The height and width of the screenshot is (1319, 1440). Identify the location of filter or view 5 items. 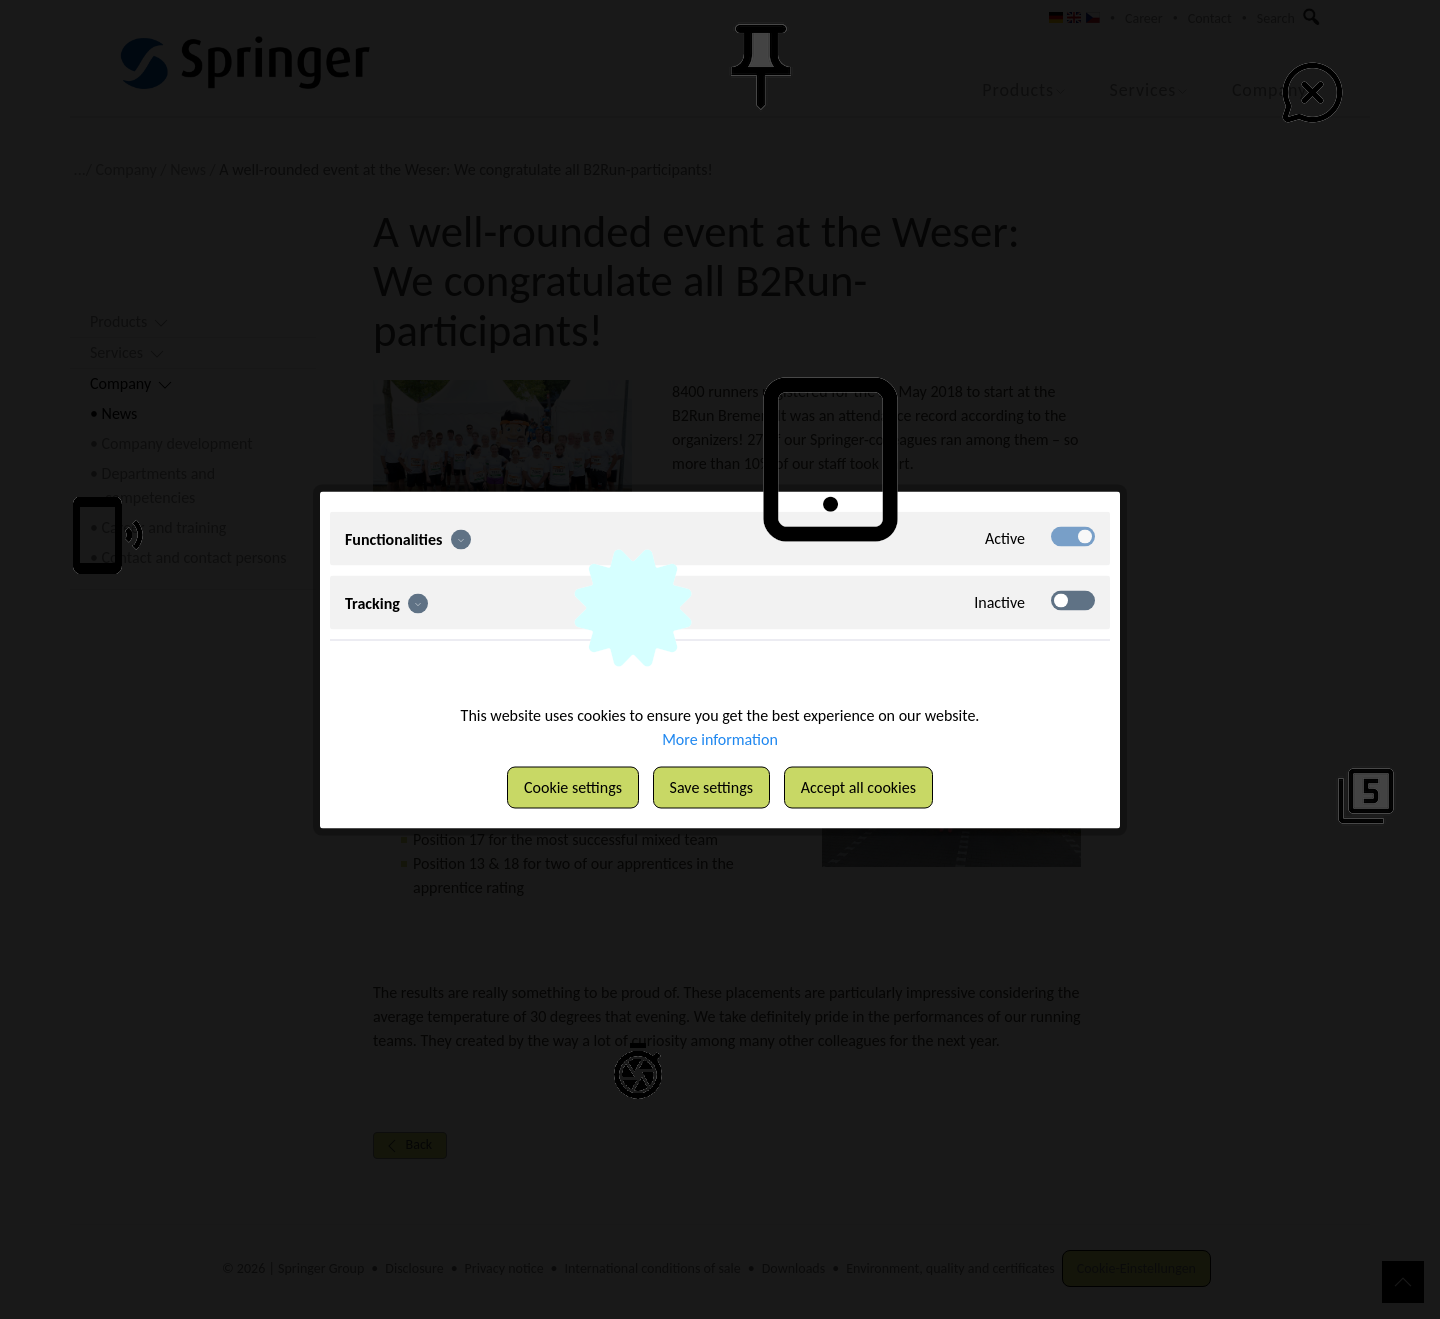
(1366, 796).